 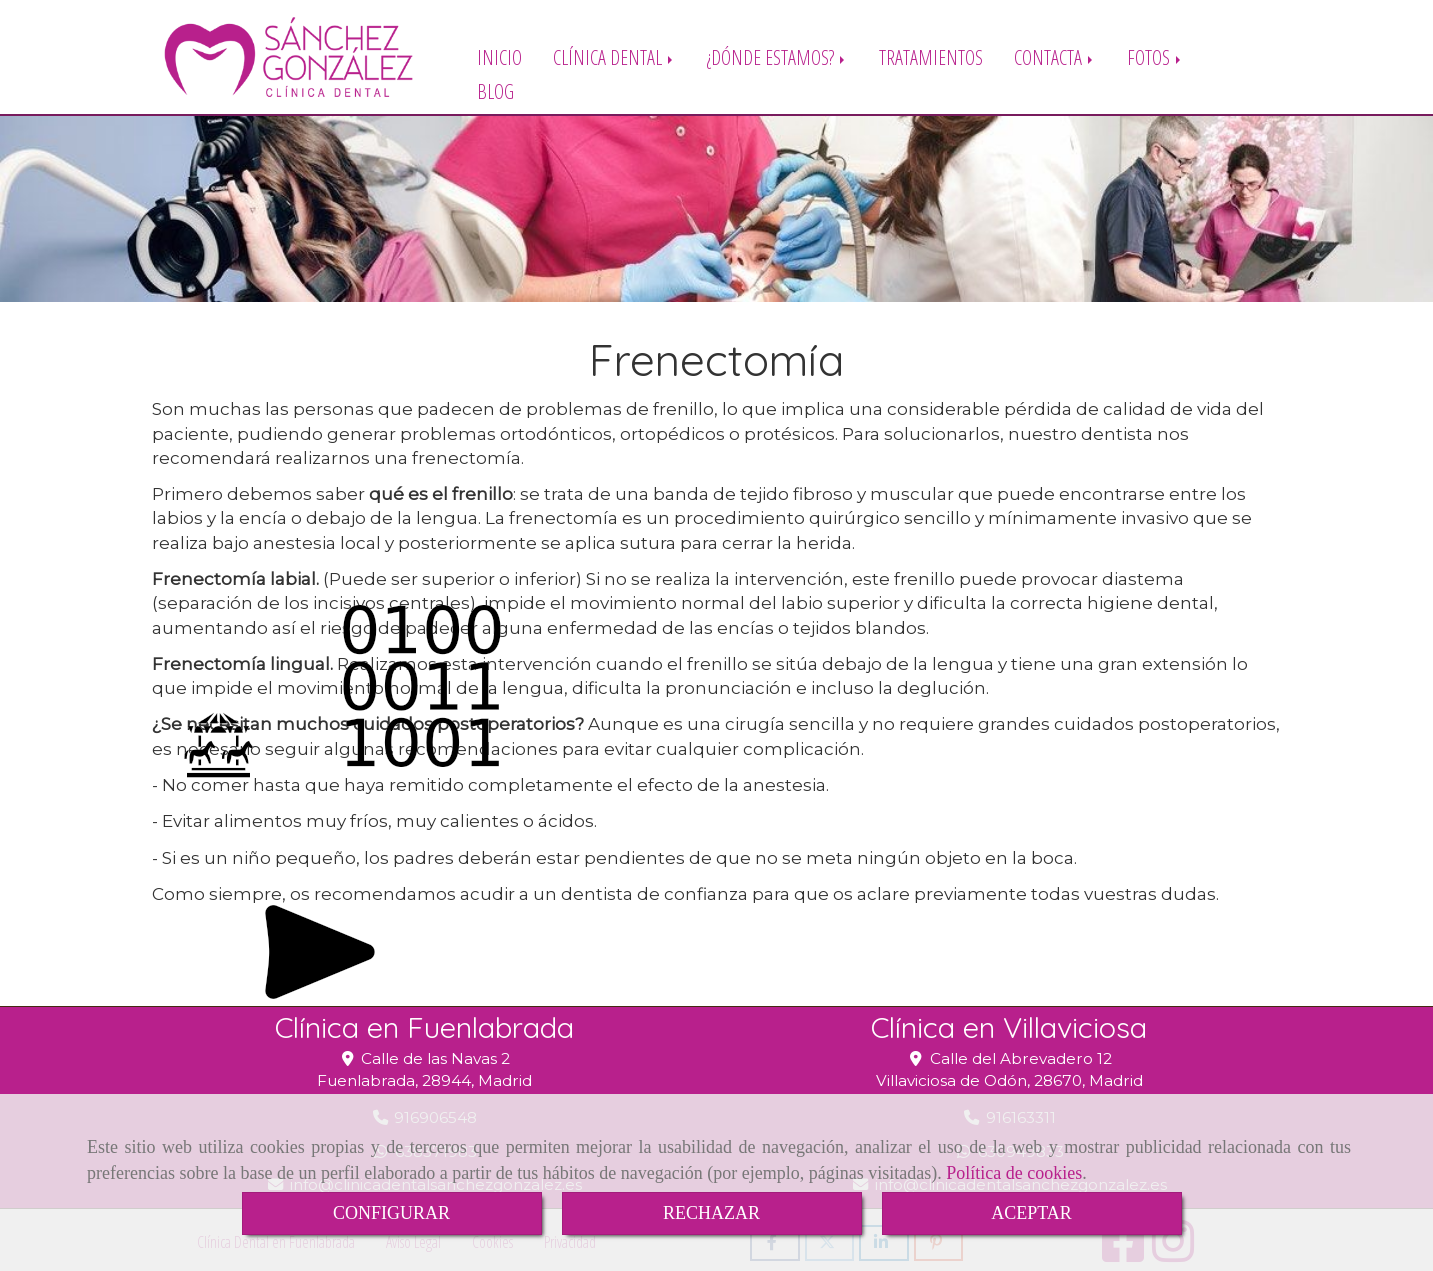 I want to click on start or resume media playback, so click(x=320, y=952).